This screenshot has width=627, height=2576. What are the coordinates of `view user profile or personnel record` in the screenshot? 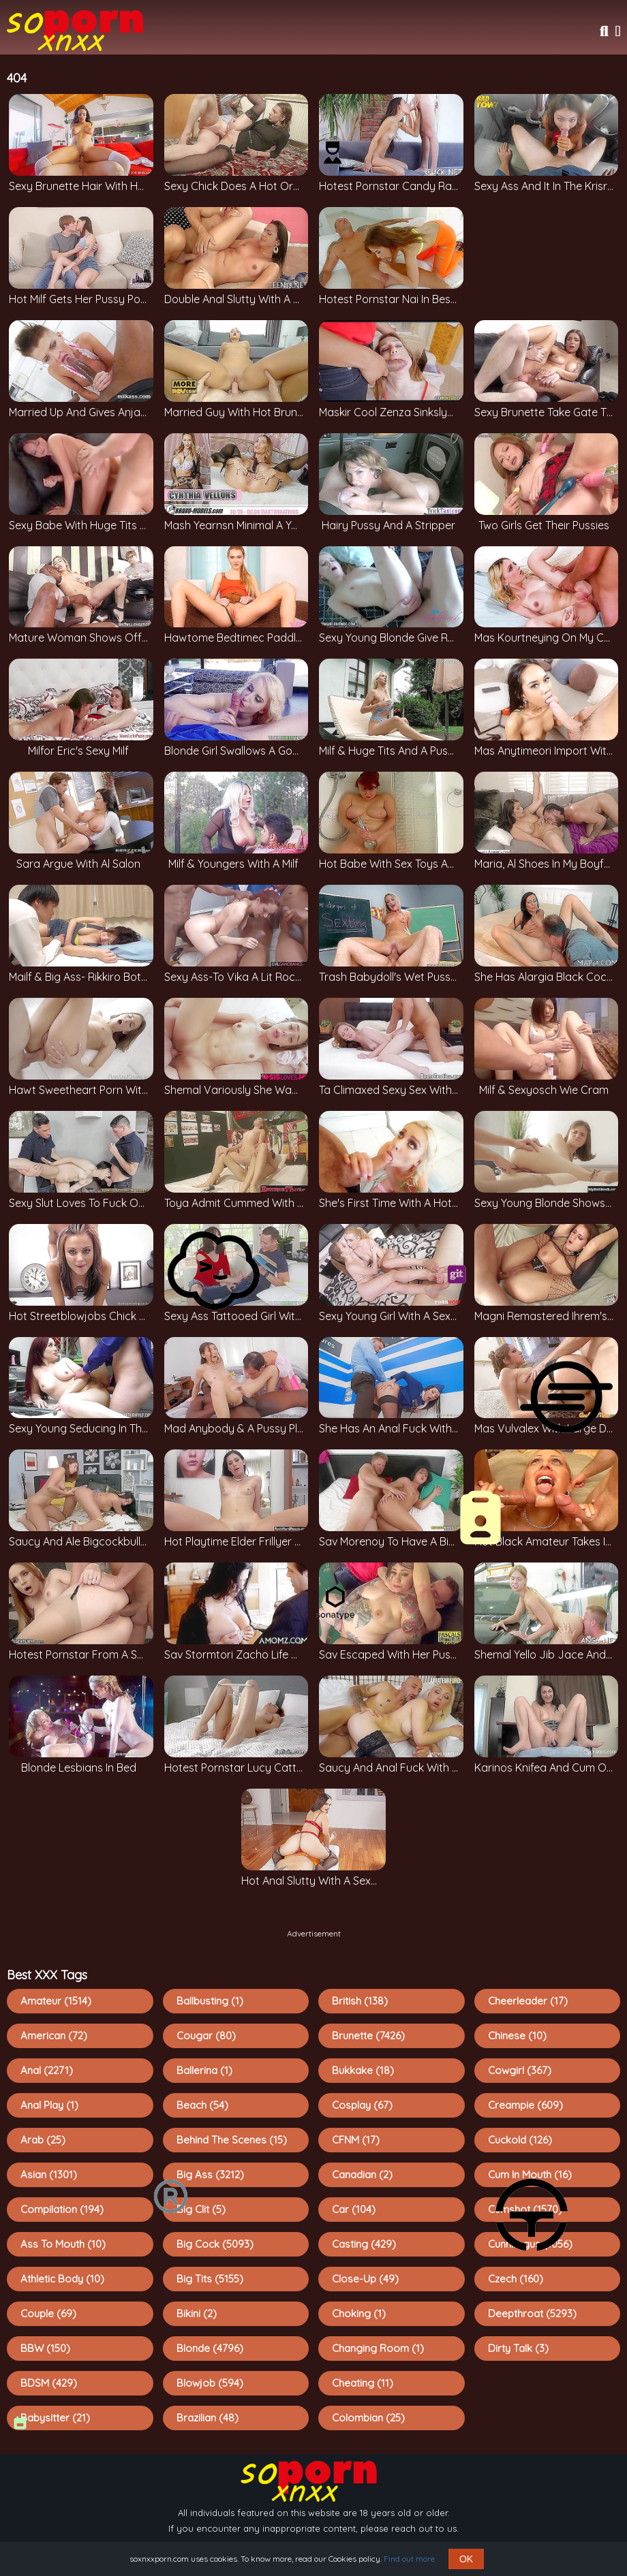 It's located at (480, 1518).